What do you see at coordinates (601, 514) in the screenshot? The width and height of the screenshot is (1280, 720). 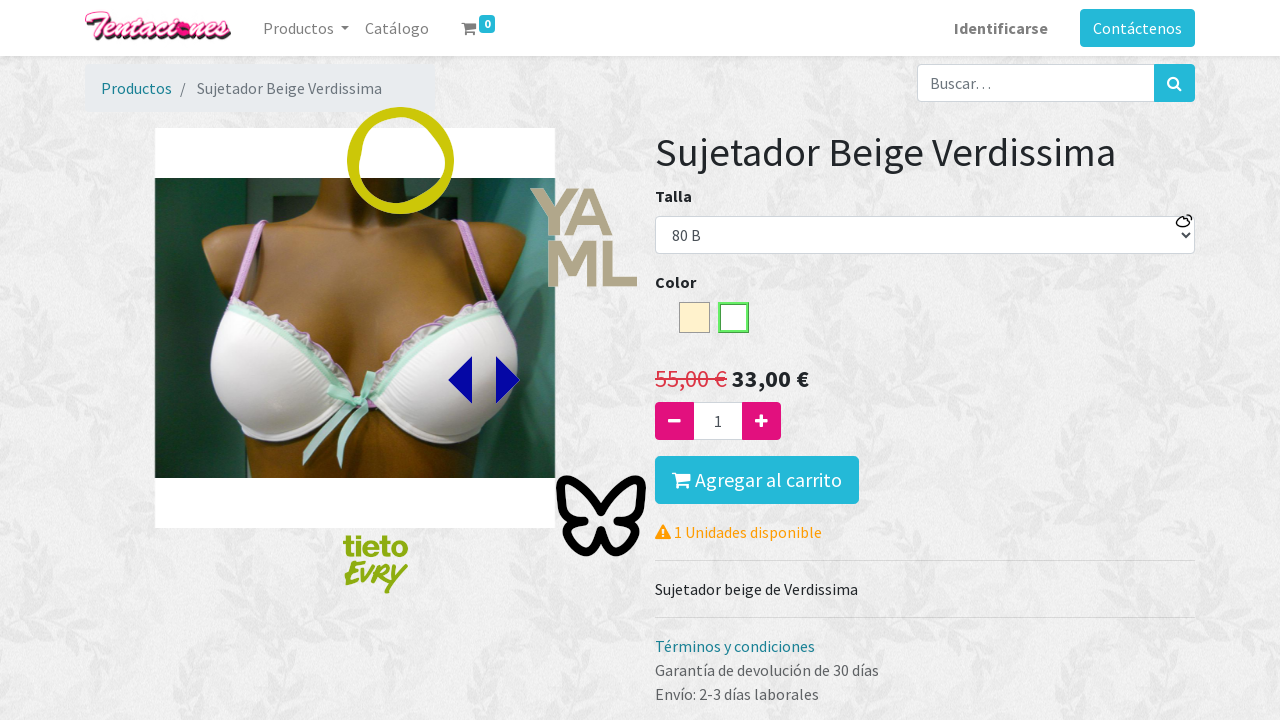 I see `open the Bluesky app` at bounding box center [601, 514].